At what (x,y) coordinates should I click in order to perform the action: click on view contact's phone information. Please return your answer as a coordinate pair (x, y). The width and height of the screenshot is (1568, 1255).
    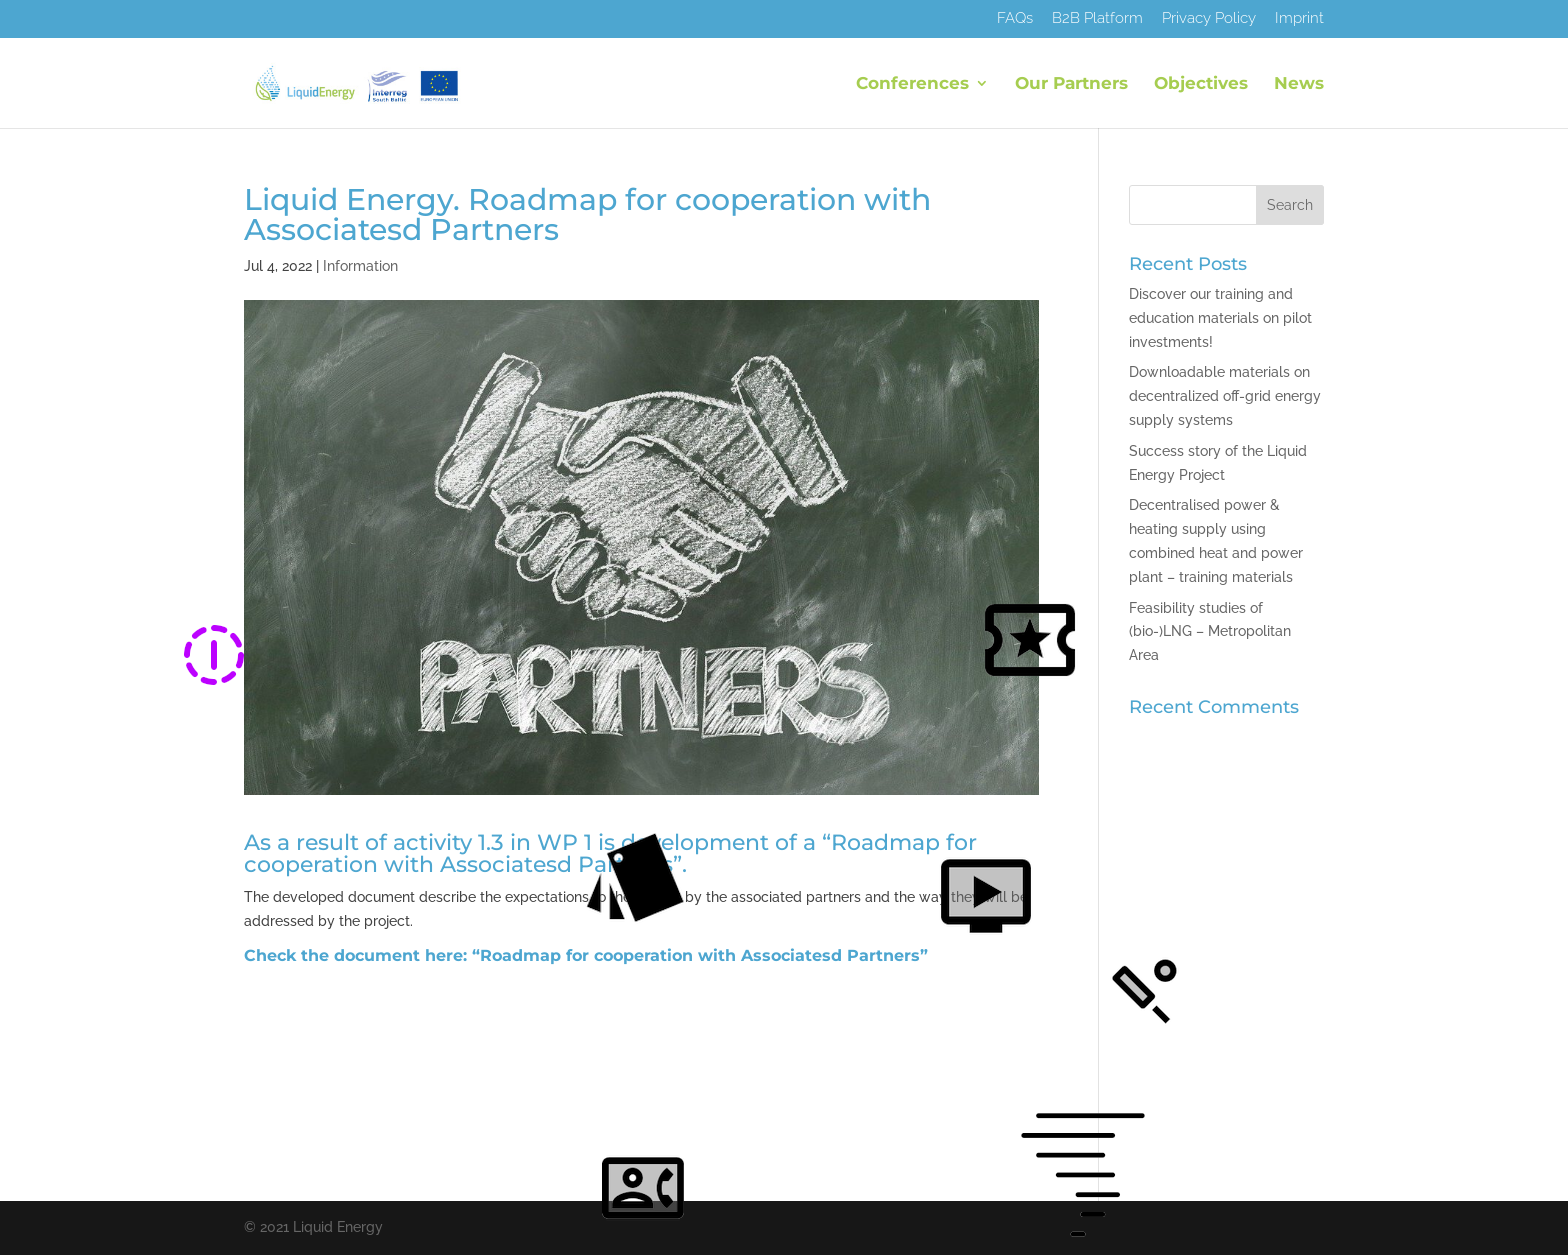
    Looking at the image, I should click on (643, 1188).